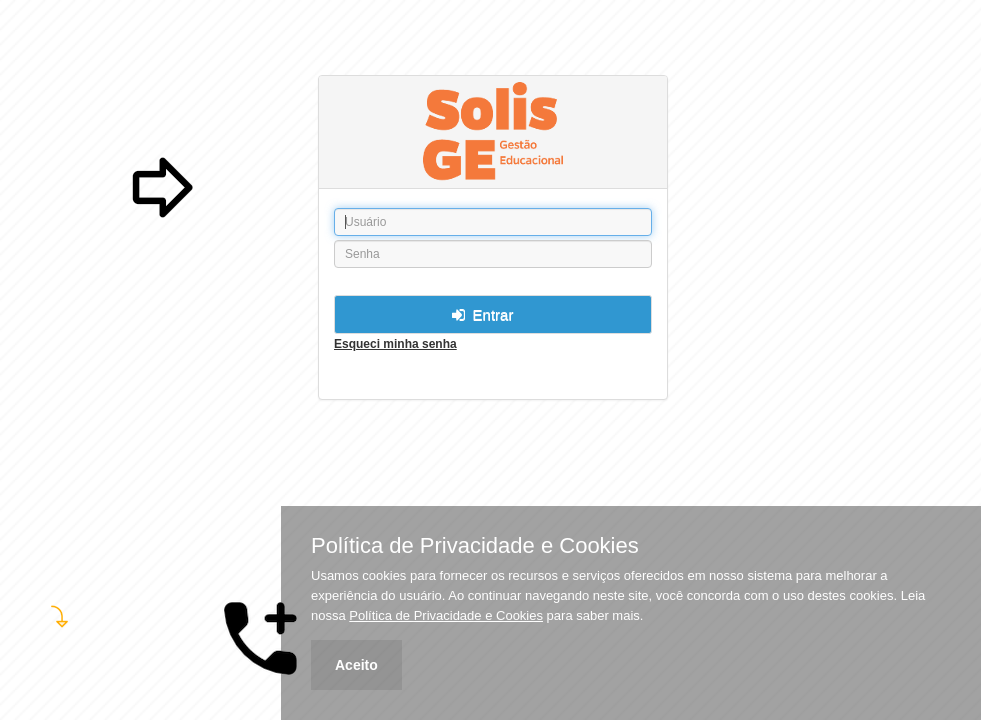  What do you see at coordinates (260, 638) in the screenshot?
I see `add a new contact to your phone` at bounding box center [260, 638].